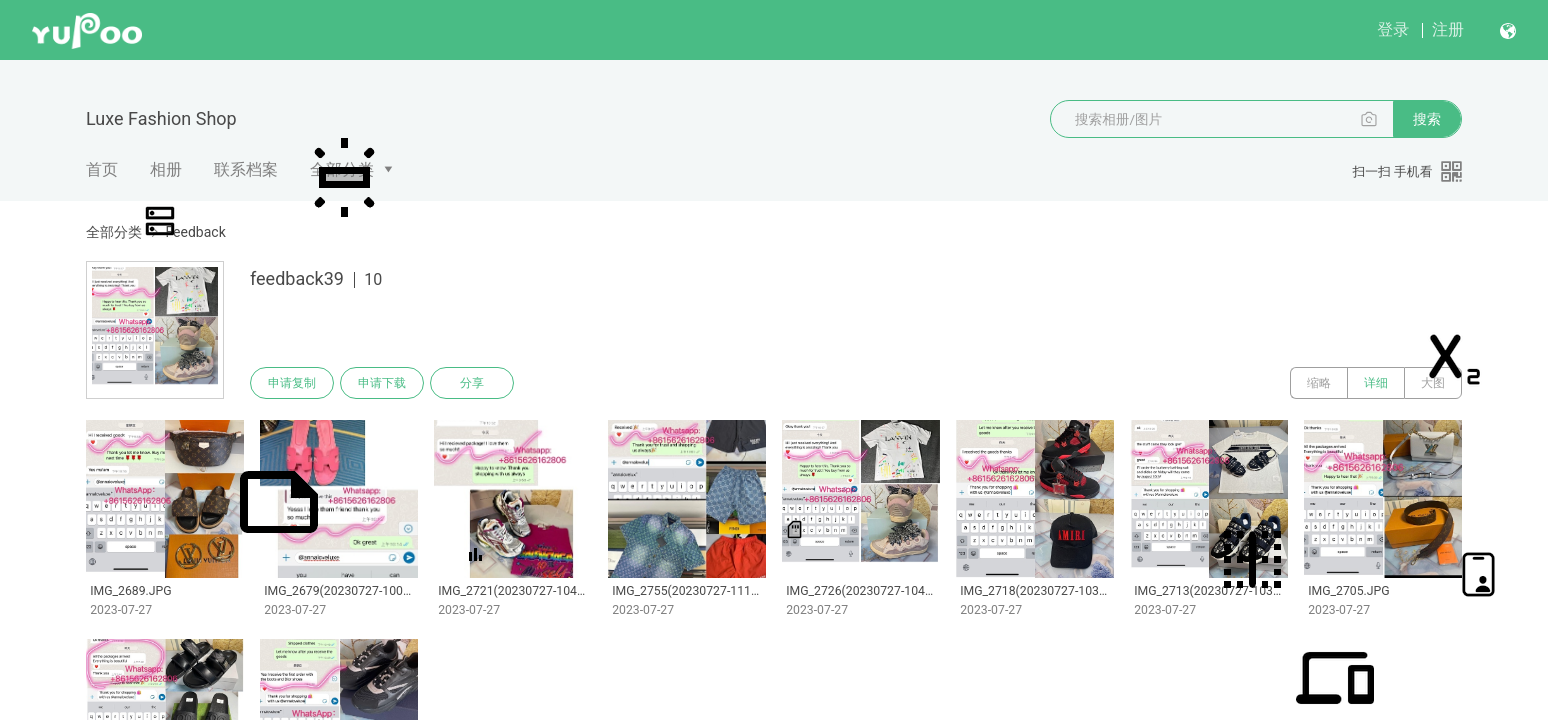 This screenshot has height=720, width=1548. Describe the element at coordinates (475, 554) in the screenshot. I see `view analytics or statistics` at that location.